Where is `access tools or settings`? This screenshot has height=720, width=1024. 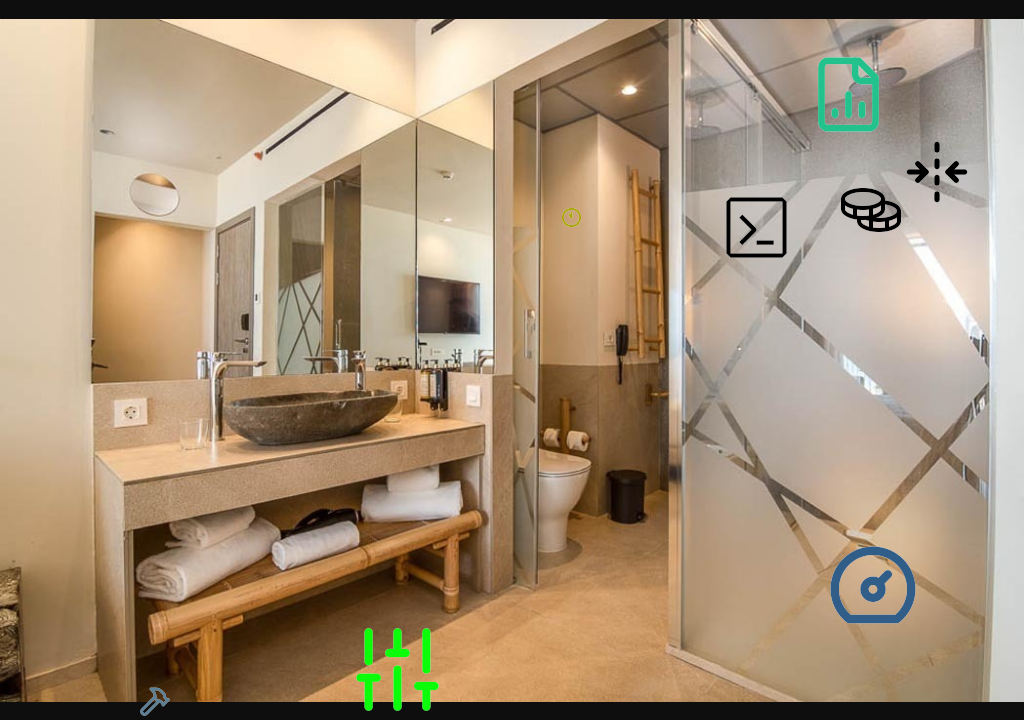 access tools or settings is located at coordinates (155, 701).